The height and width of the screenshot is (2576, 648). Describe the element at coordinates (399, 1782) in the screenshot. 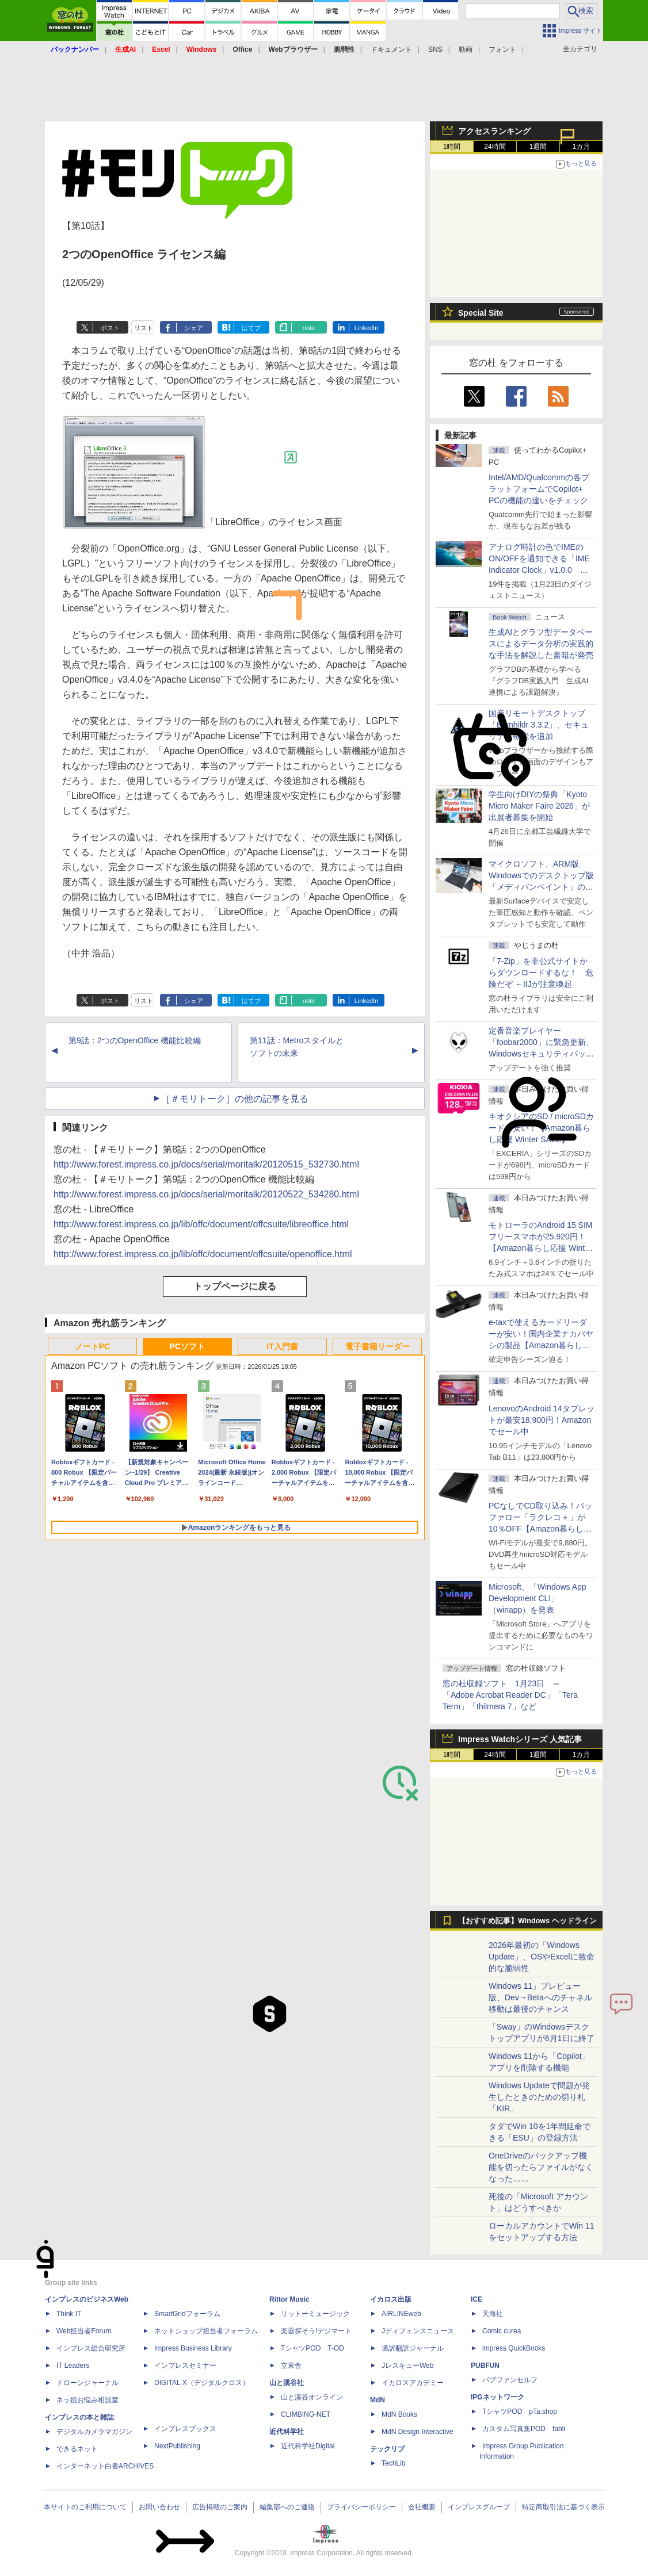

I see `cancel a scheduled event or timer` at that location.